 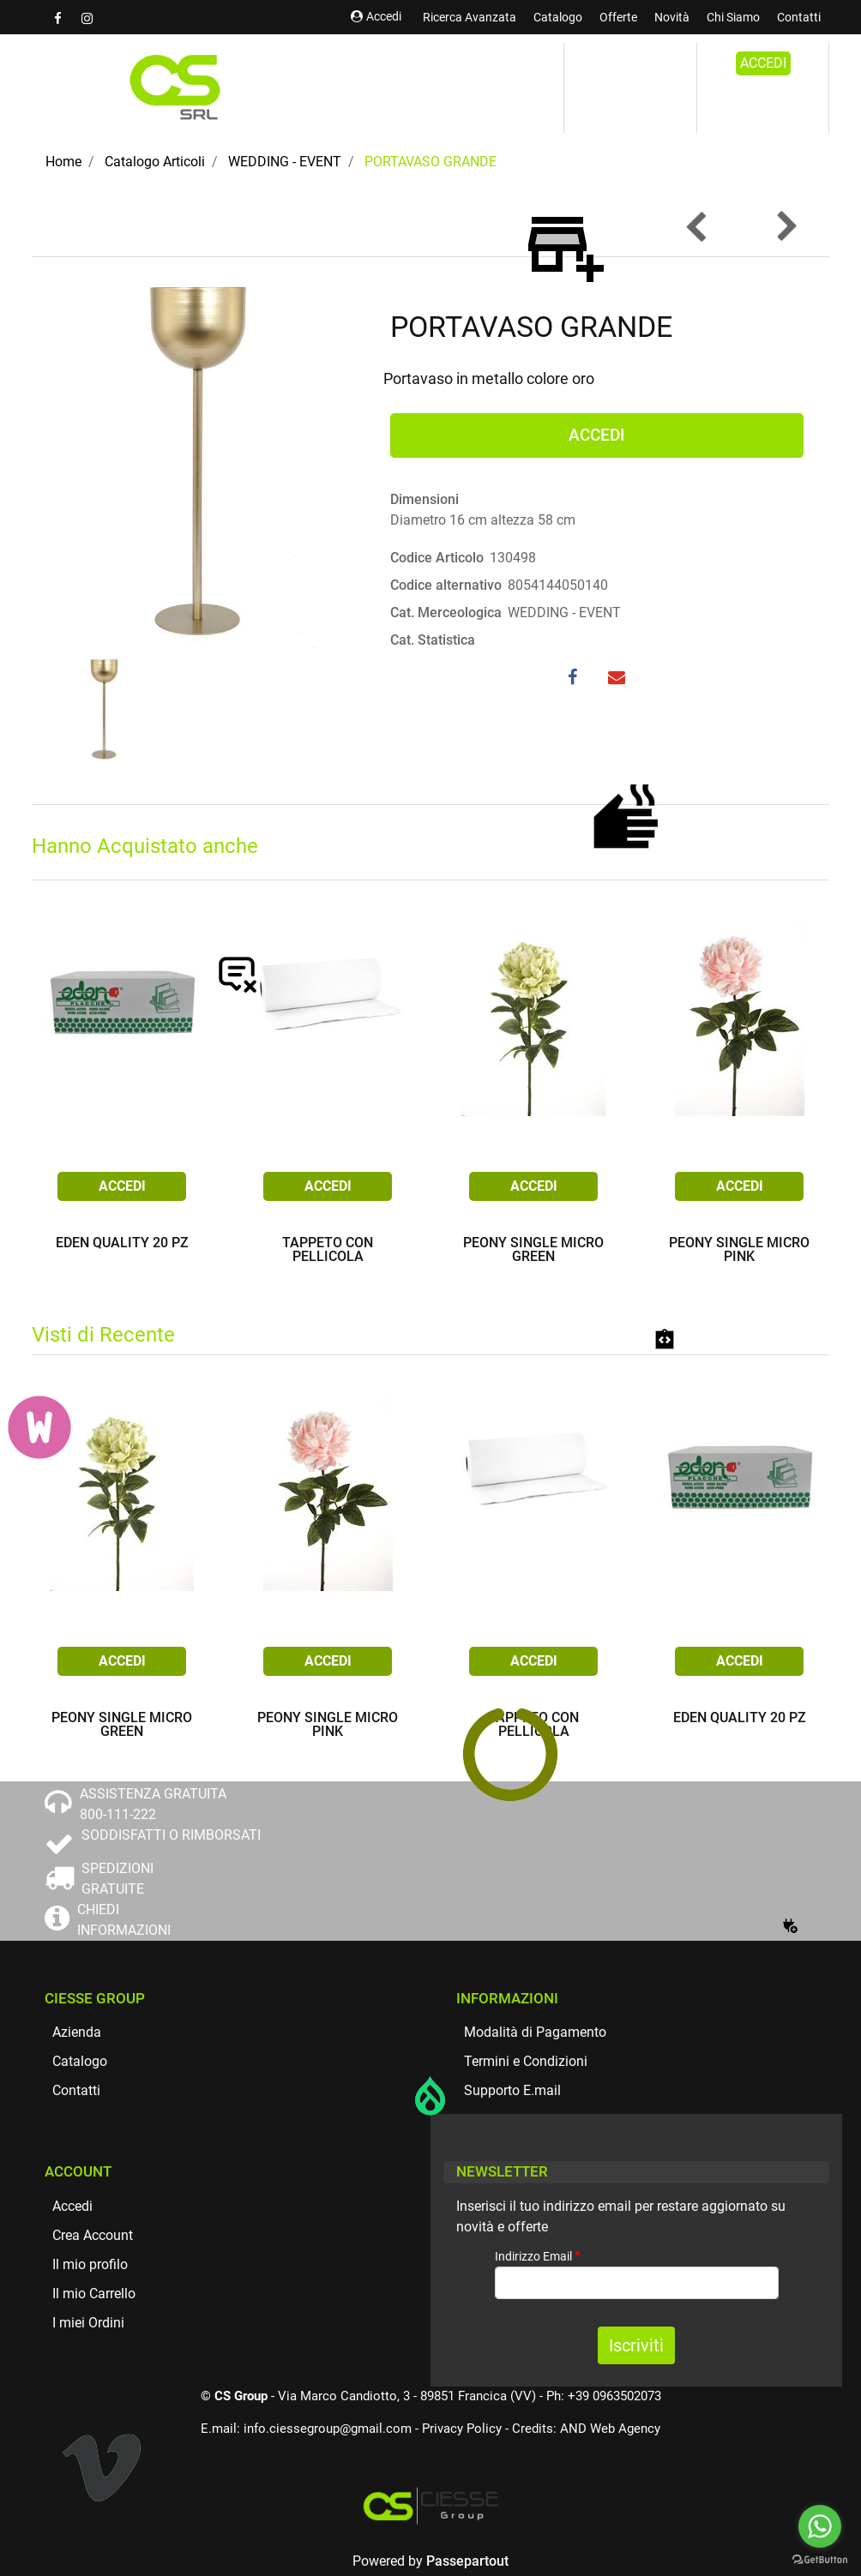 What do you see at coordinates (510, 1754) in the screenshot?
I see `loading or processing in progress` at bounding box center [510, 1754].